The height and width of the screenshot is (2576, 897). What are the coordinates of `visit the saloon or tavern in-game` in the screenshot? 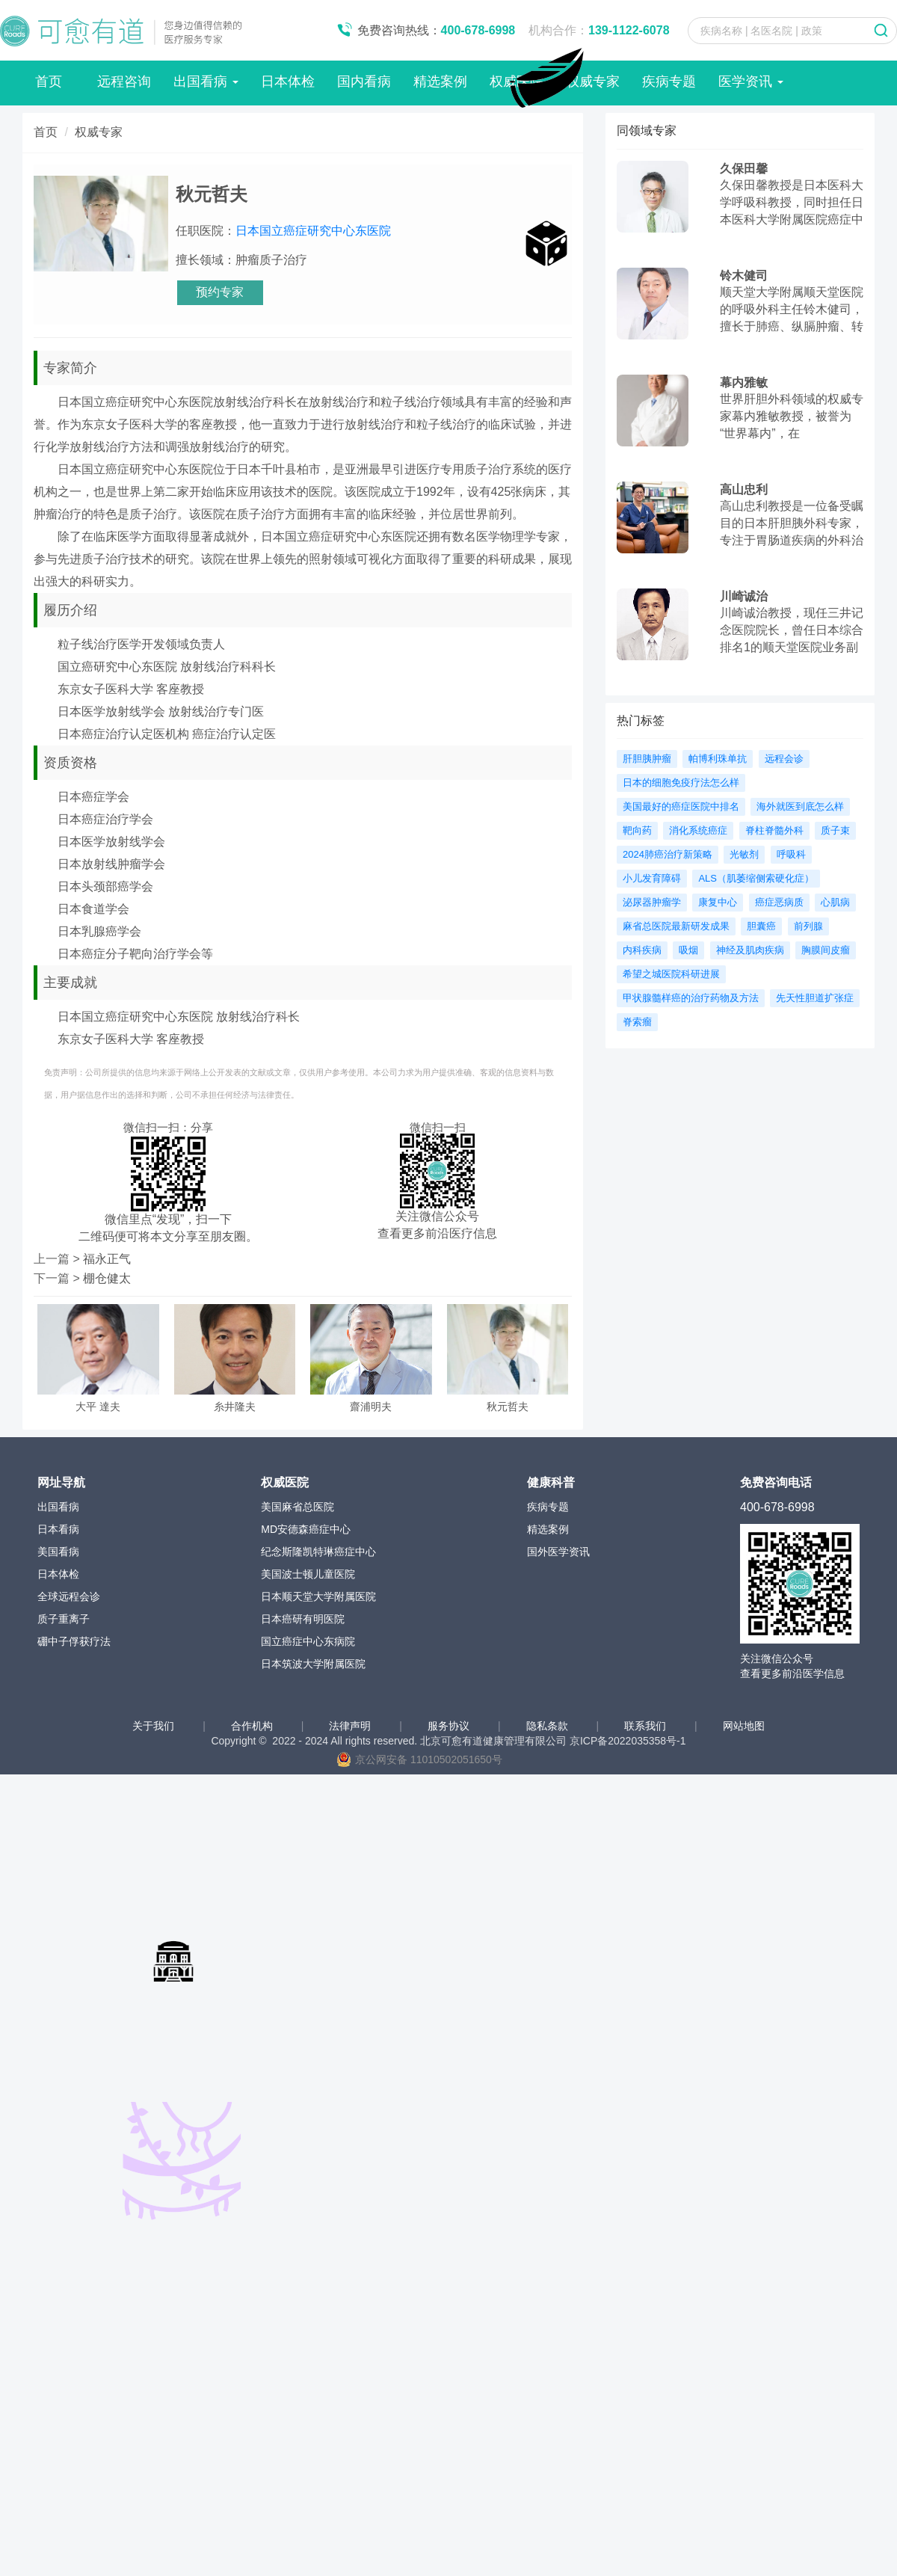 It's located at (173, 1961).